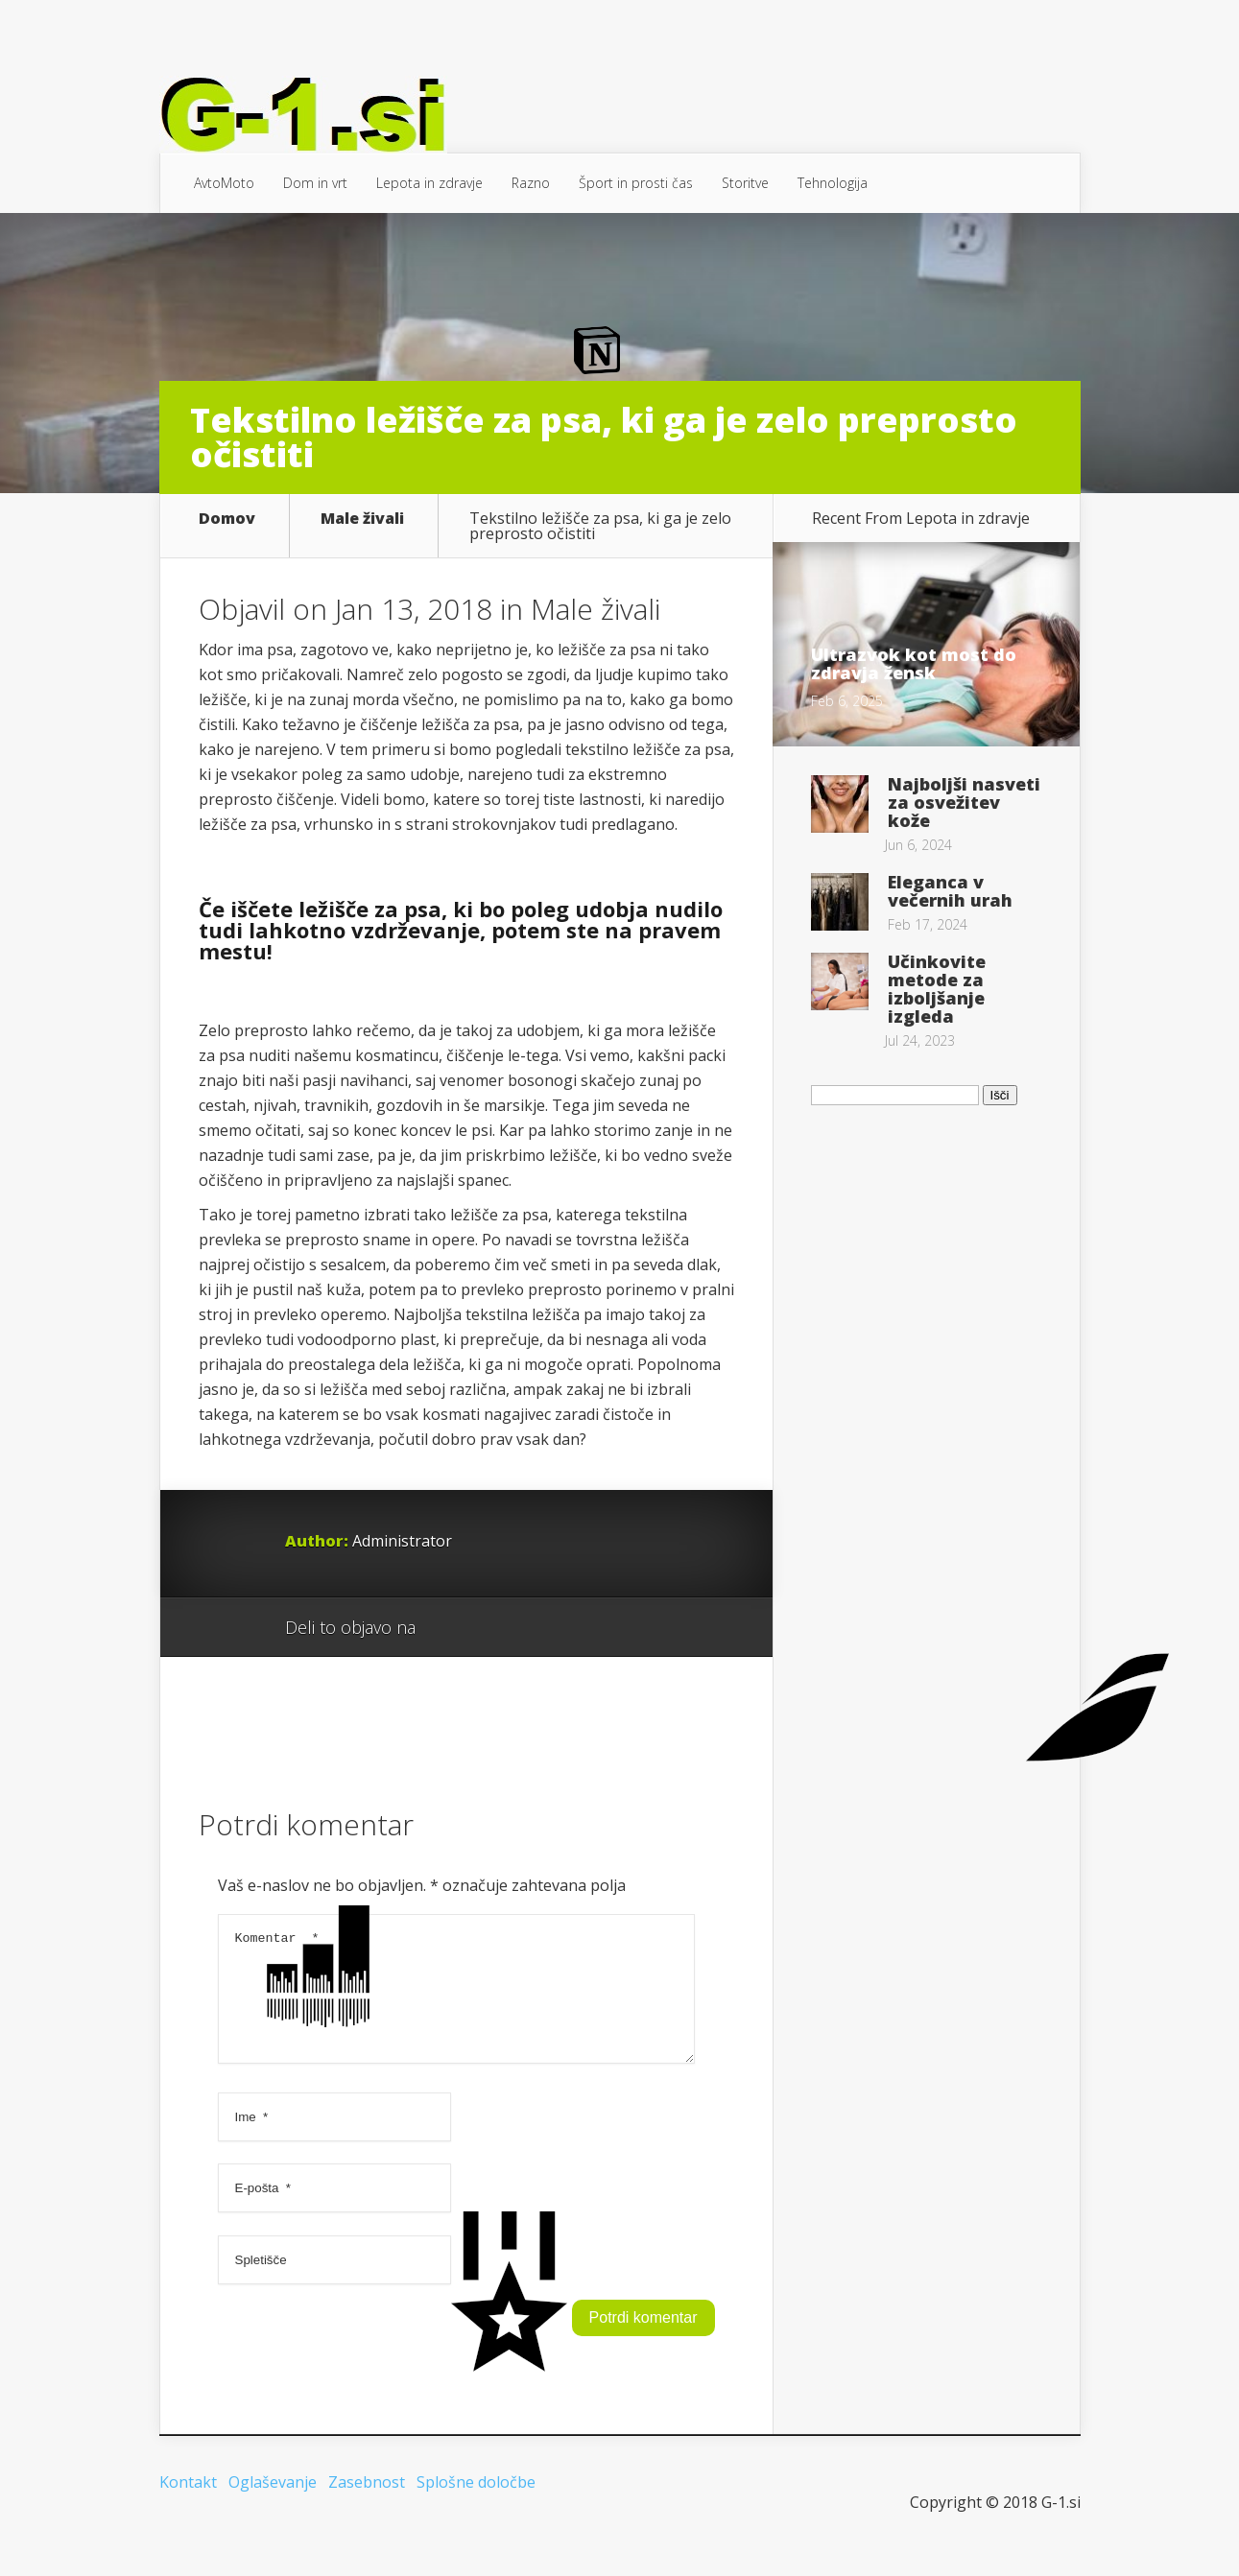 The image size is (1239, 2576). Describe the element at coordinates (509, 2287) in the screenshot. I see `view achievements or awards` at that location.